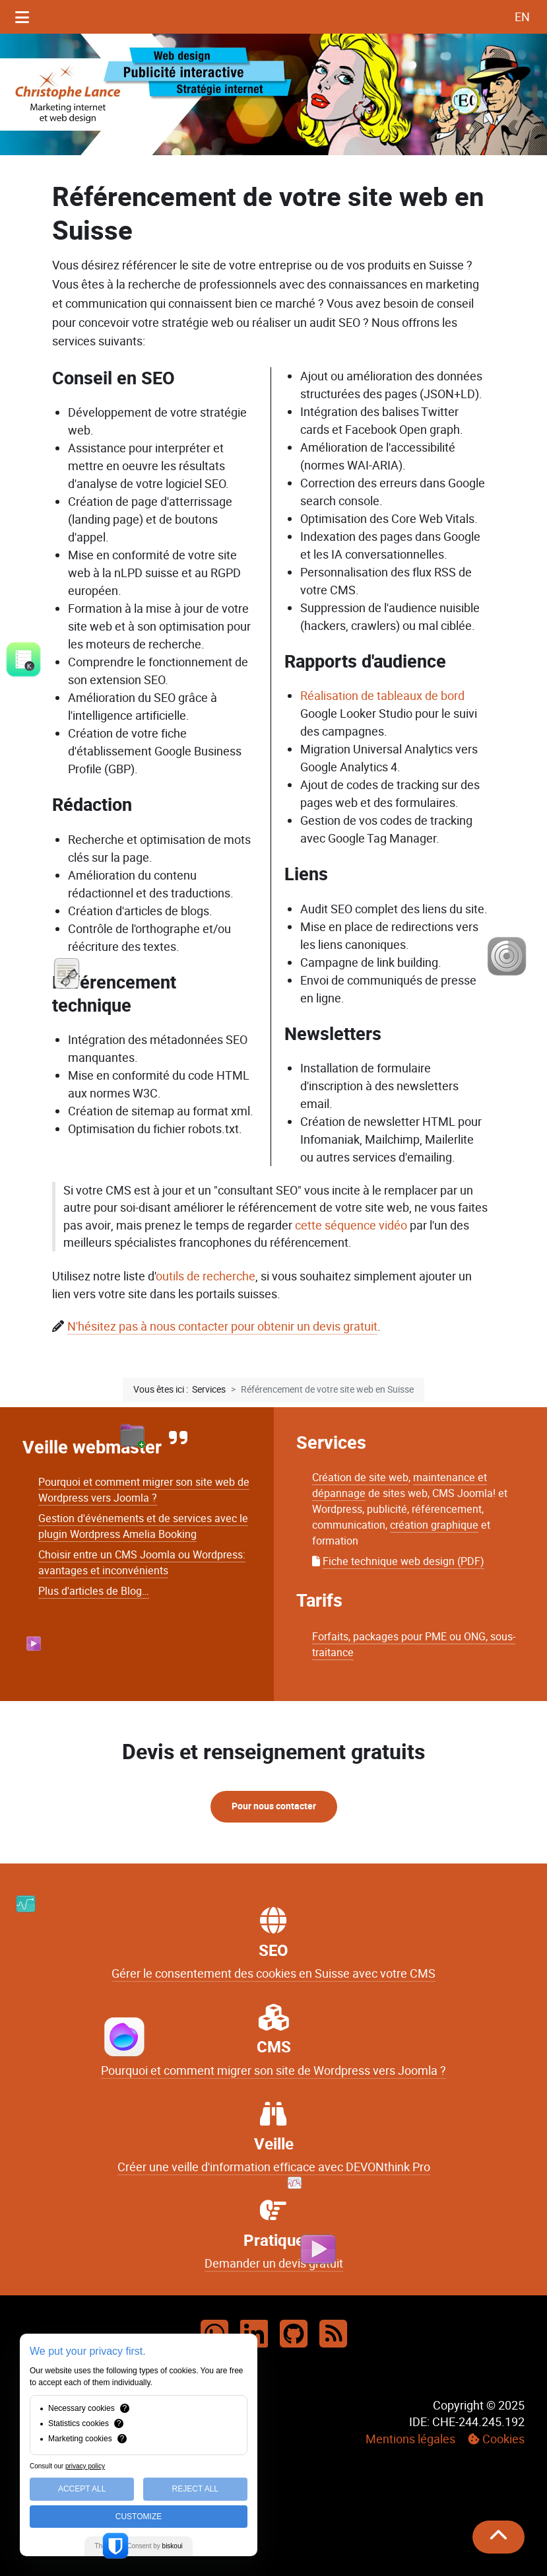  What do you see at coordinates (294, 2182) in the screenshot?
I see `view power usage statistics and graphs` at bounding box center [294, 2182].